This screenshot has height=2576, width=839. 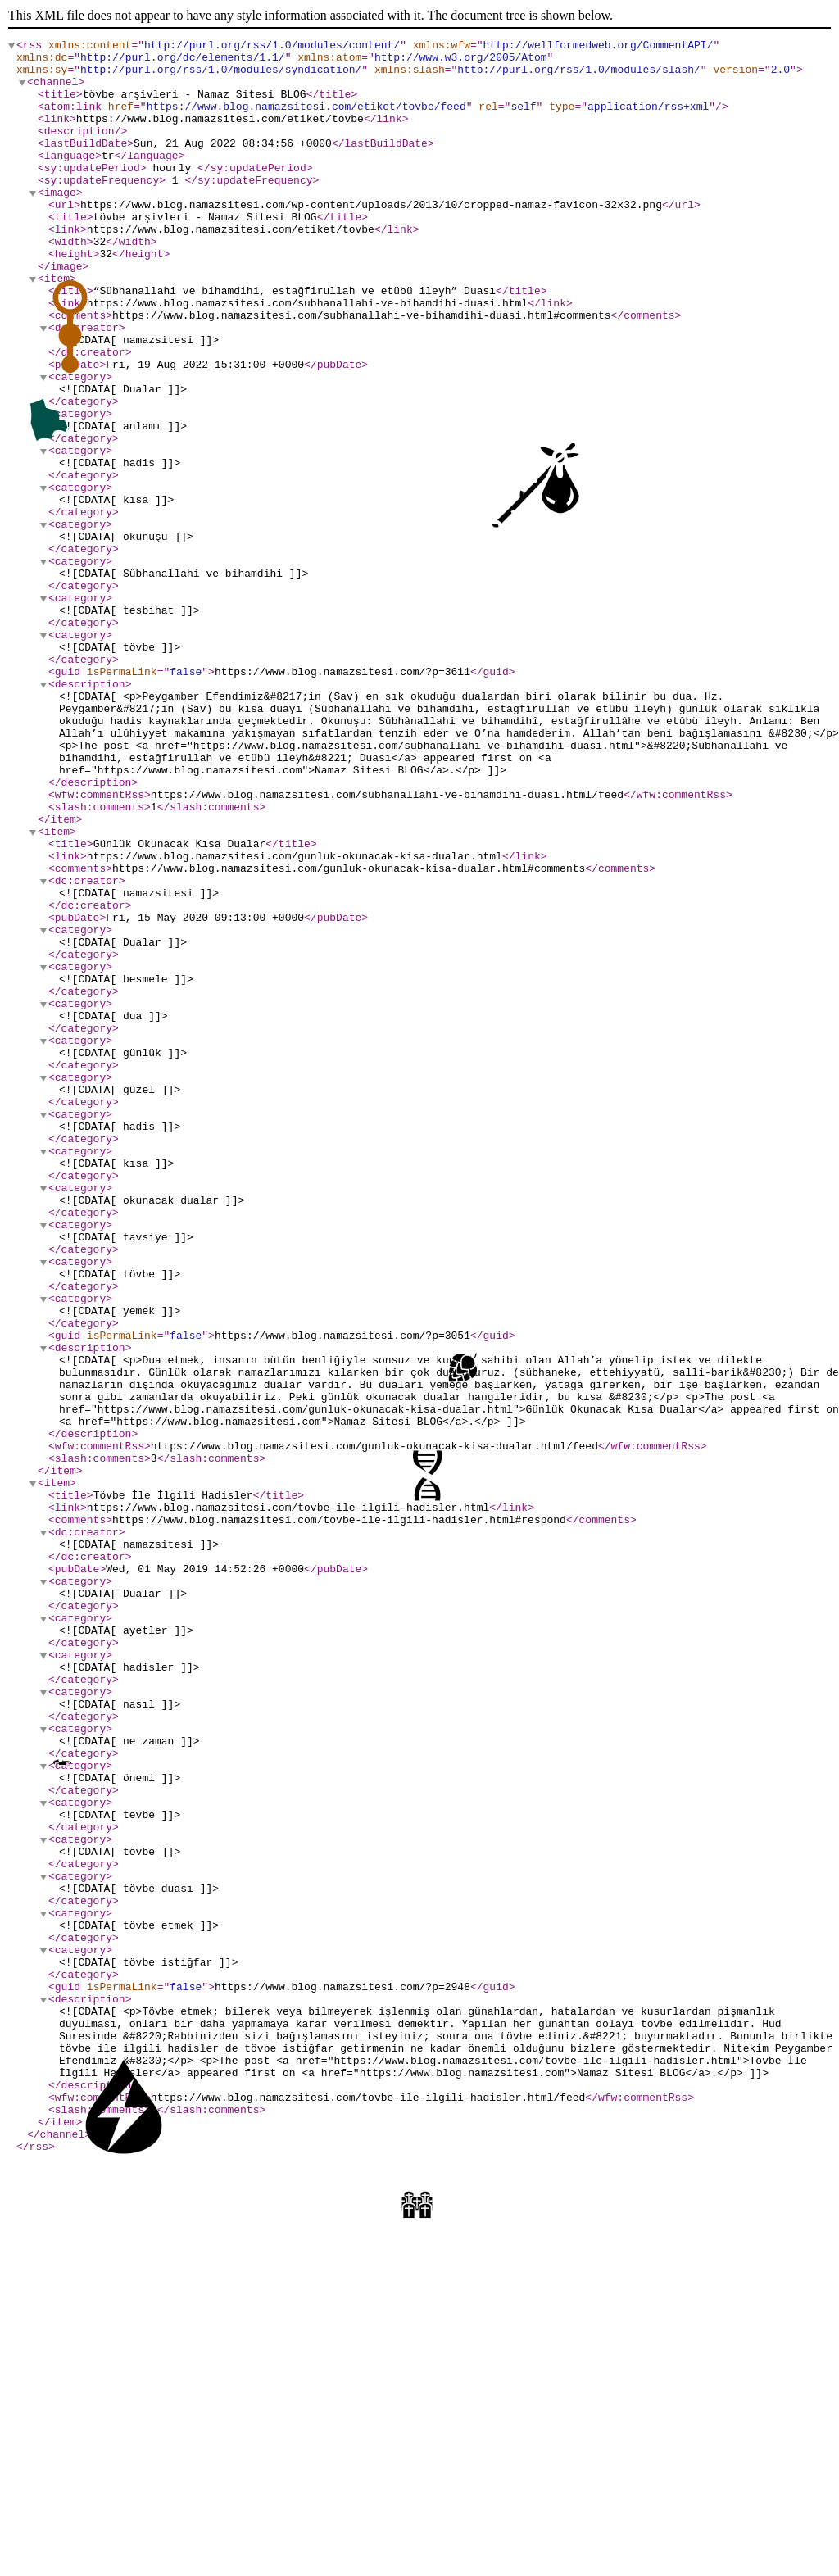 I want to click on select Bolivia as your country or region, so click(x=48, y=420).